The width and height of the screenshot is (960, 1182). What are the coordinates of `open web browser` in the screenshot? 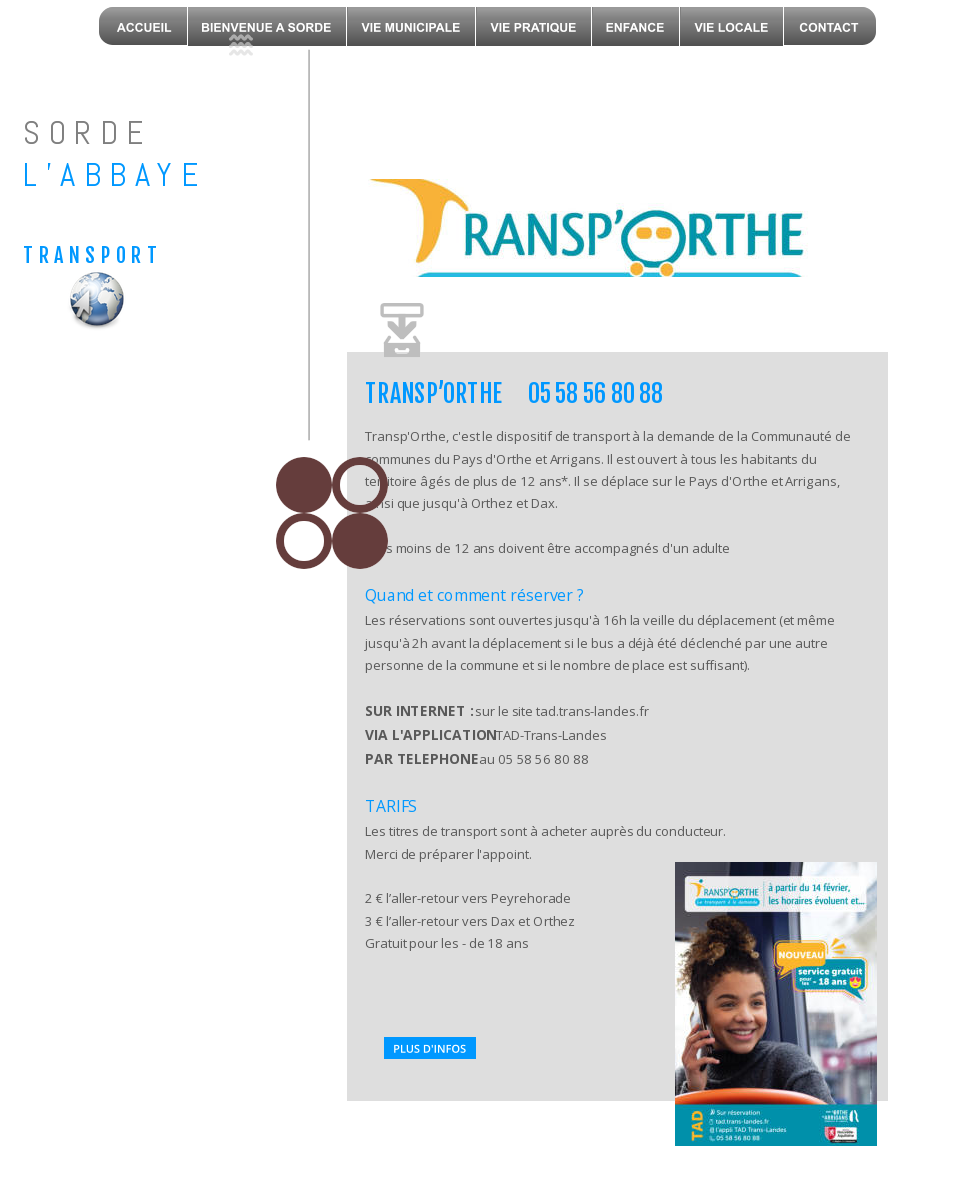 It's located at (97, 299).